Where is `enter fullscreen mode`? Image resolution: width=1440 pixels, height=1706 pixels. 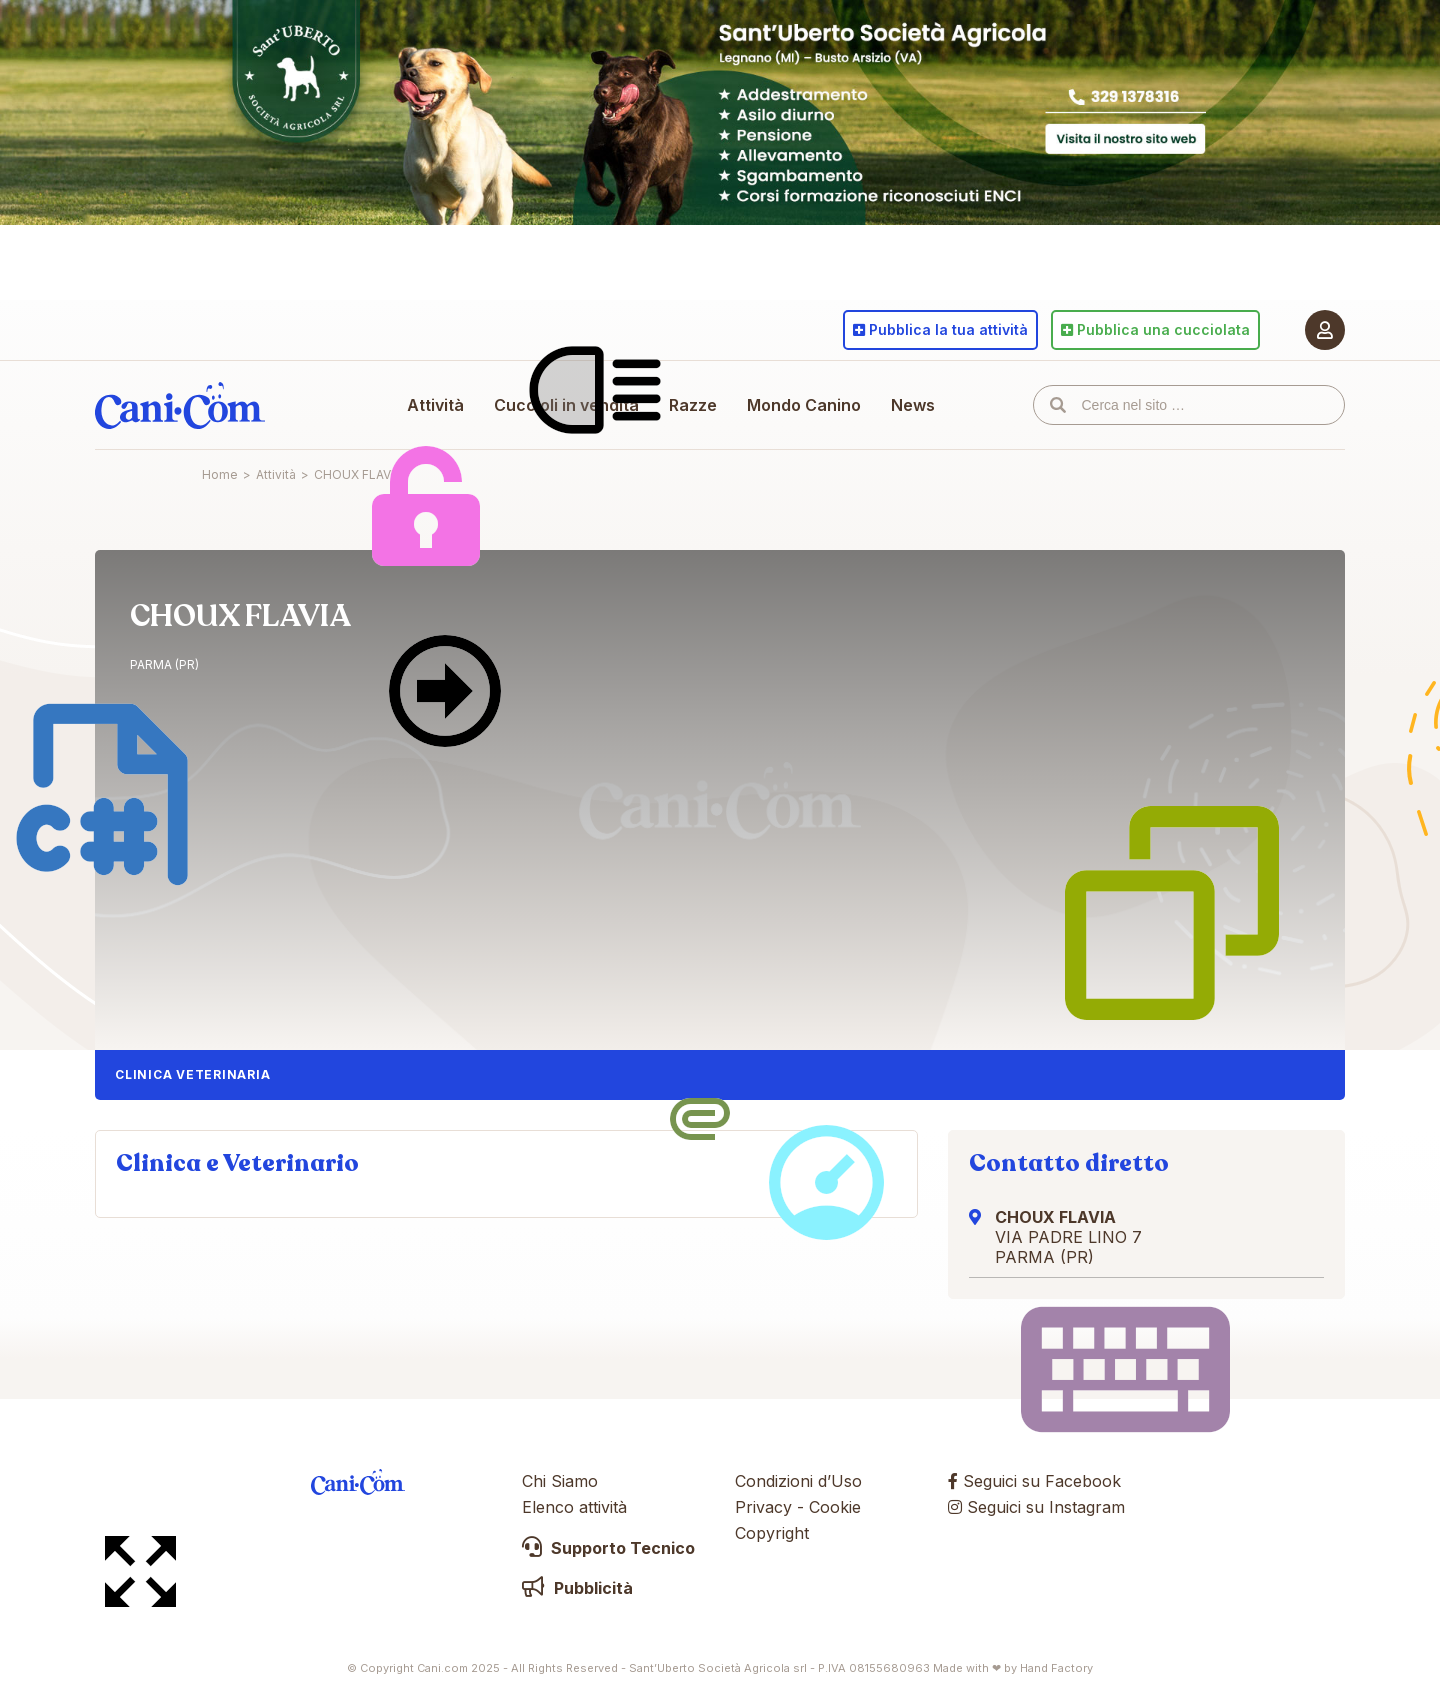 enter fullscreen mode is located at coordinates (140, 1571).